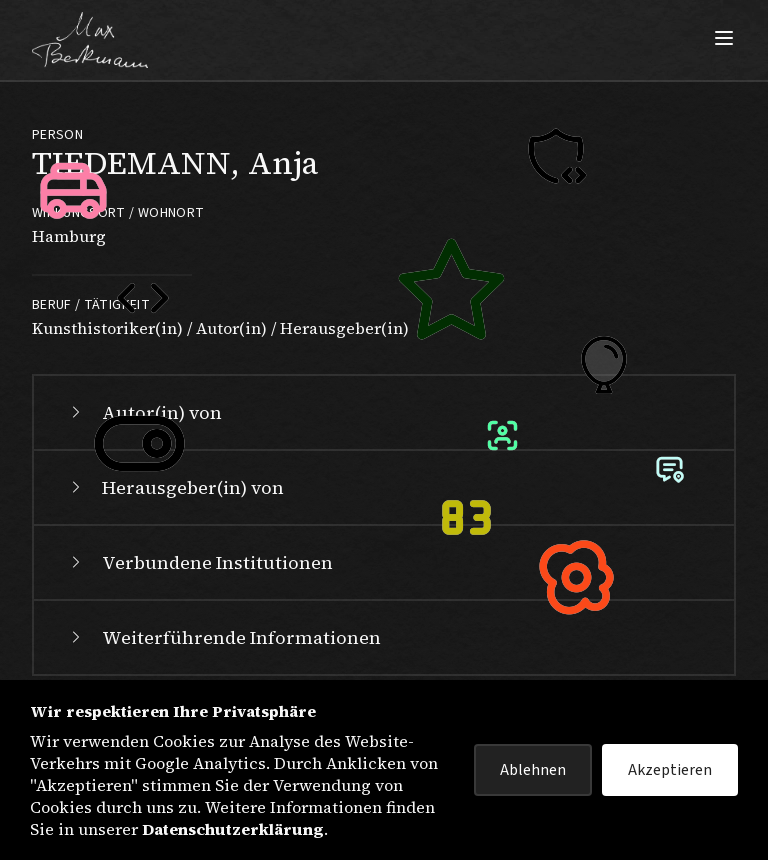 This screenshot has height=860, width=768. Describe the element at coordinates (576, 577) in the screenshot. I see `access breakfast or brunch recipes` at that location.